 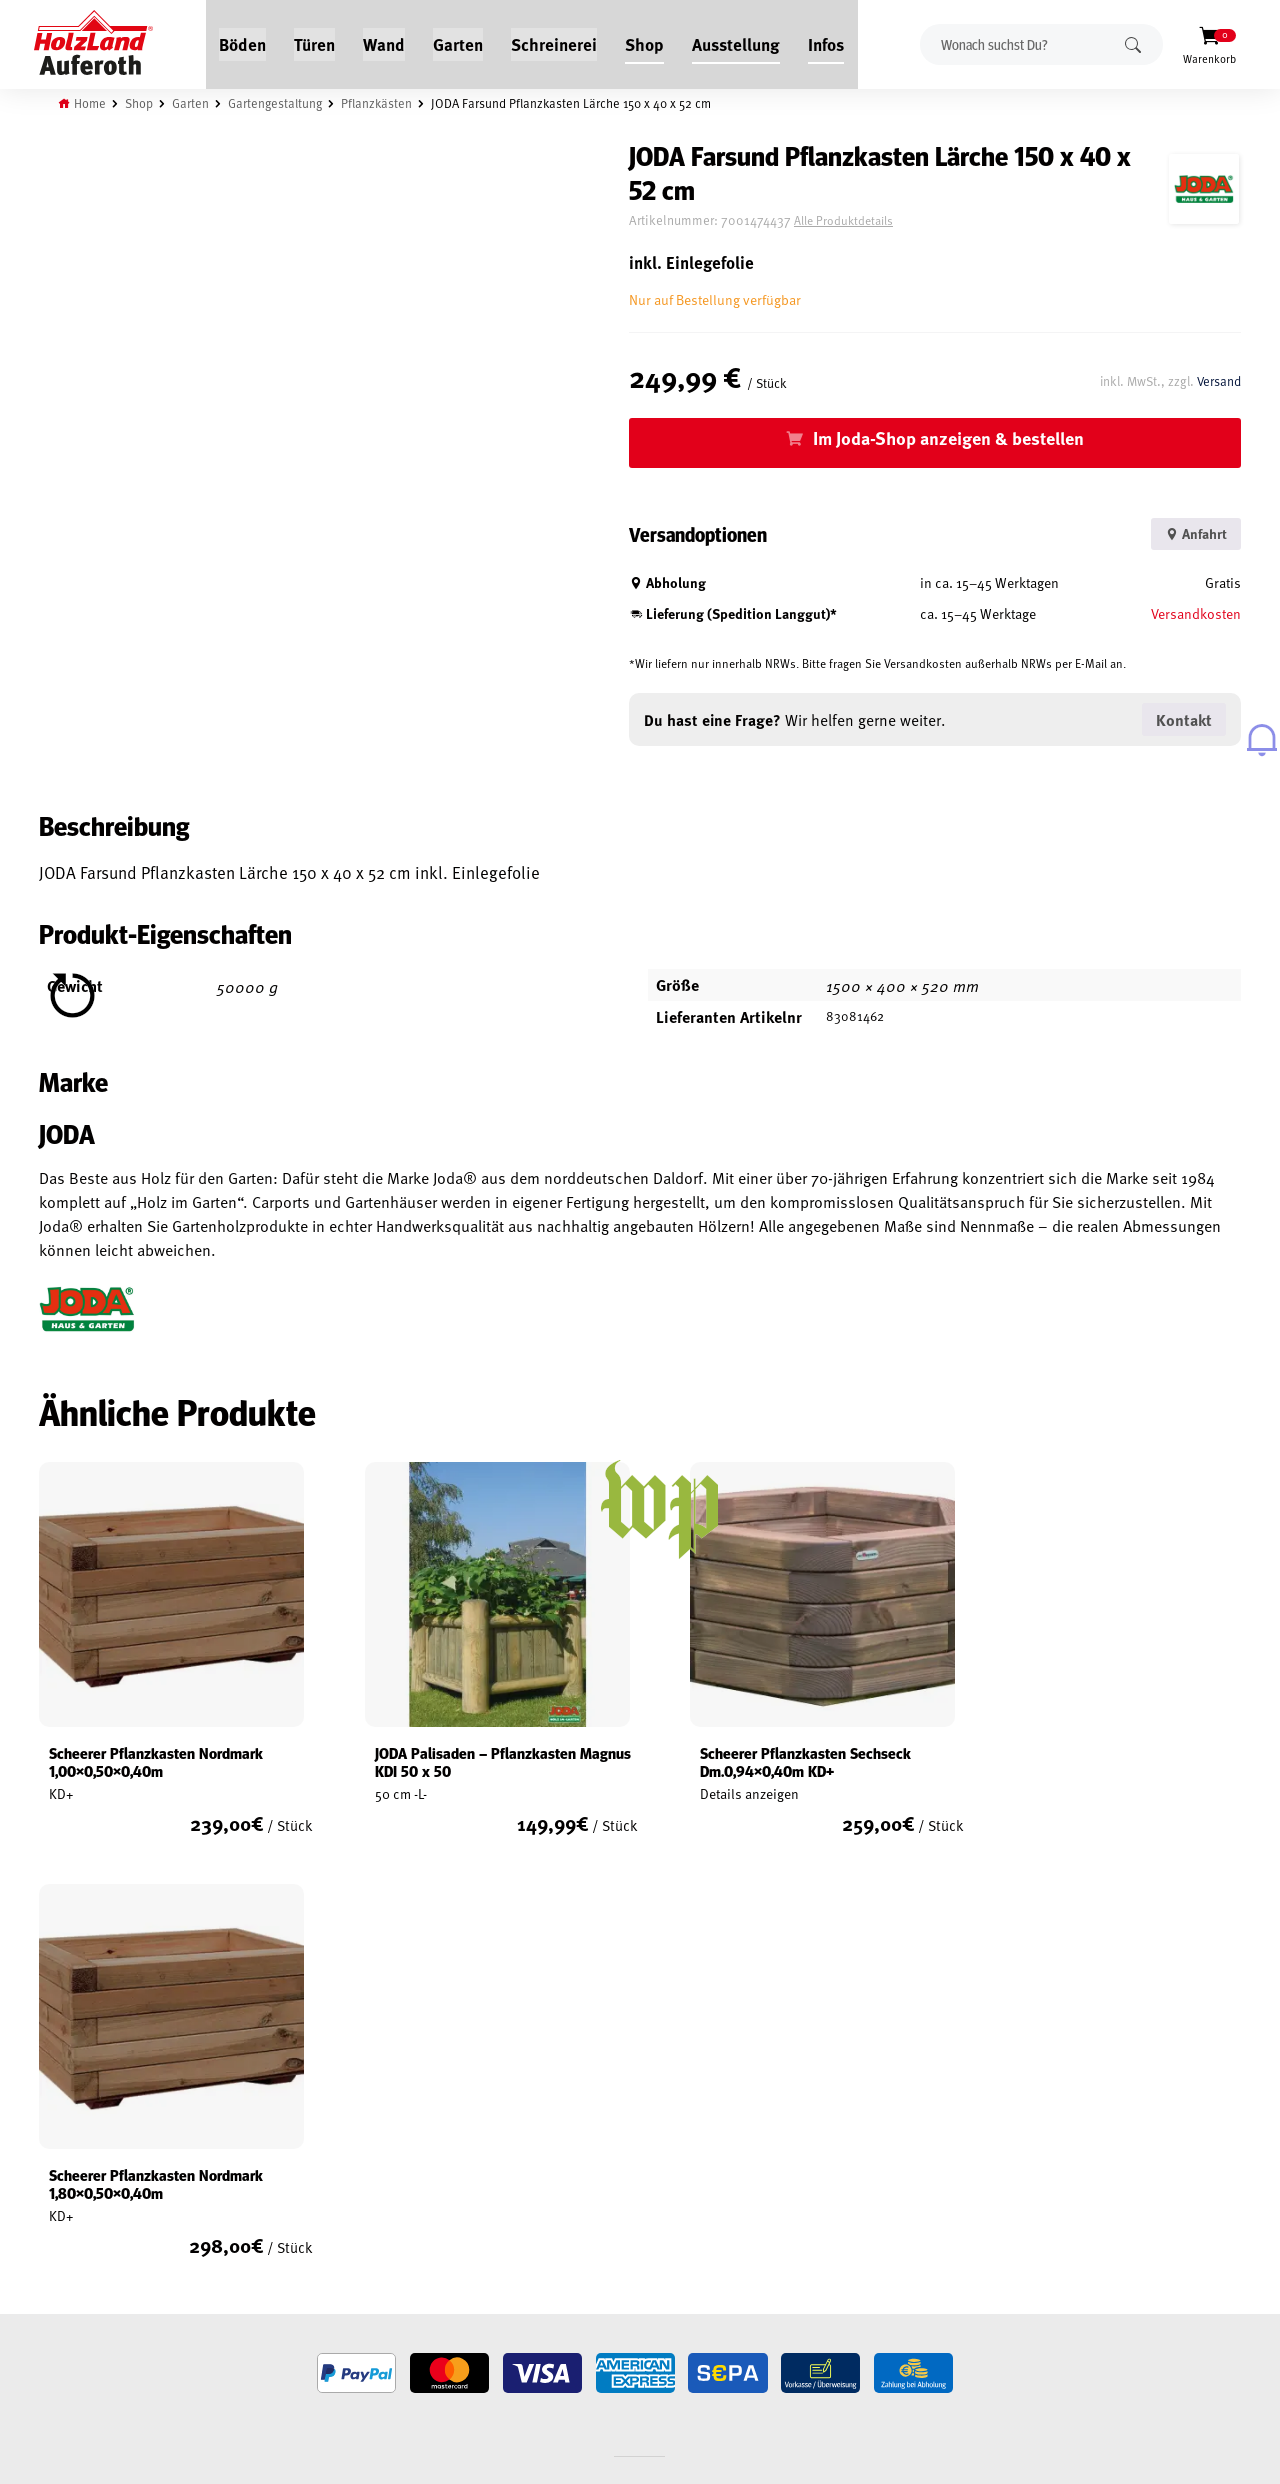 I want to click on open The Washington Post app, so click(x=659, y=1509).